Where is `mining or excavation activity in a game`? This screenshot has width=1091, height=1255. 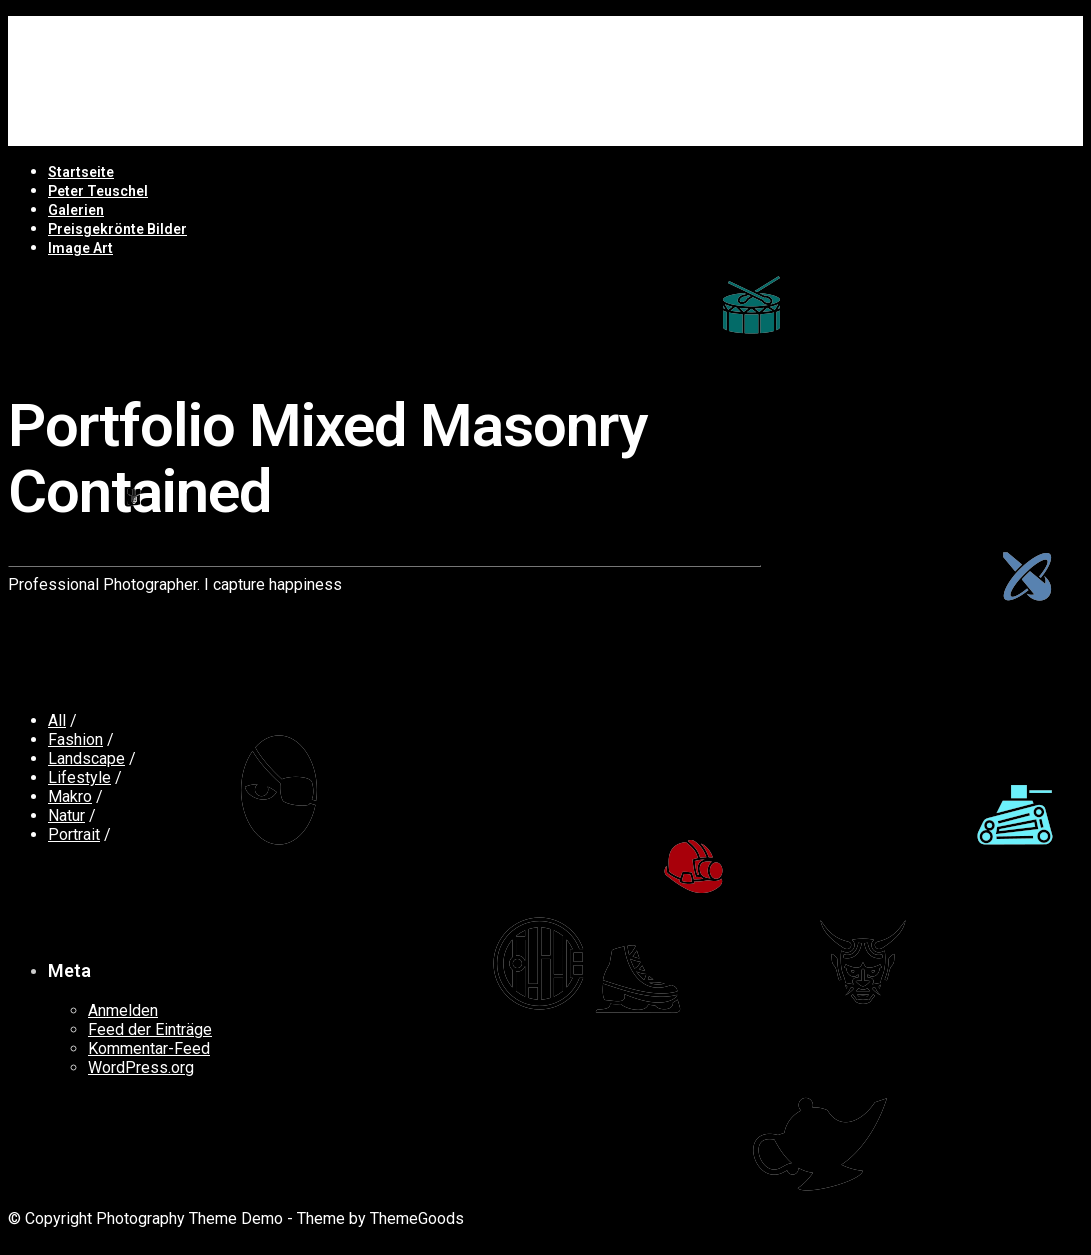 mining or excavation activity in a game is located at coordinates (693, 866).